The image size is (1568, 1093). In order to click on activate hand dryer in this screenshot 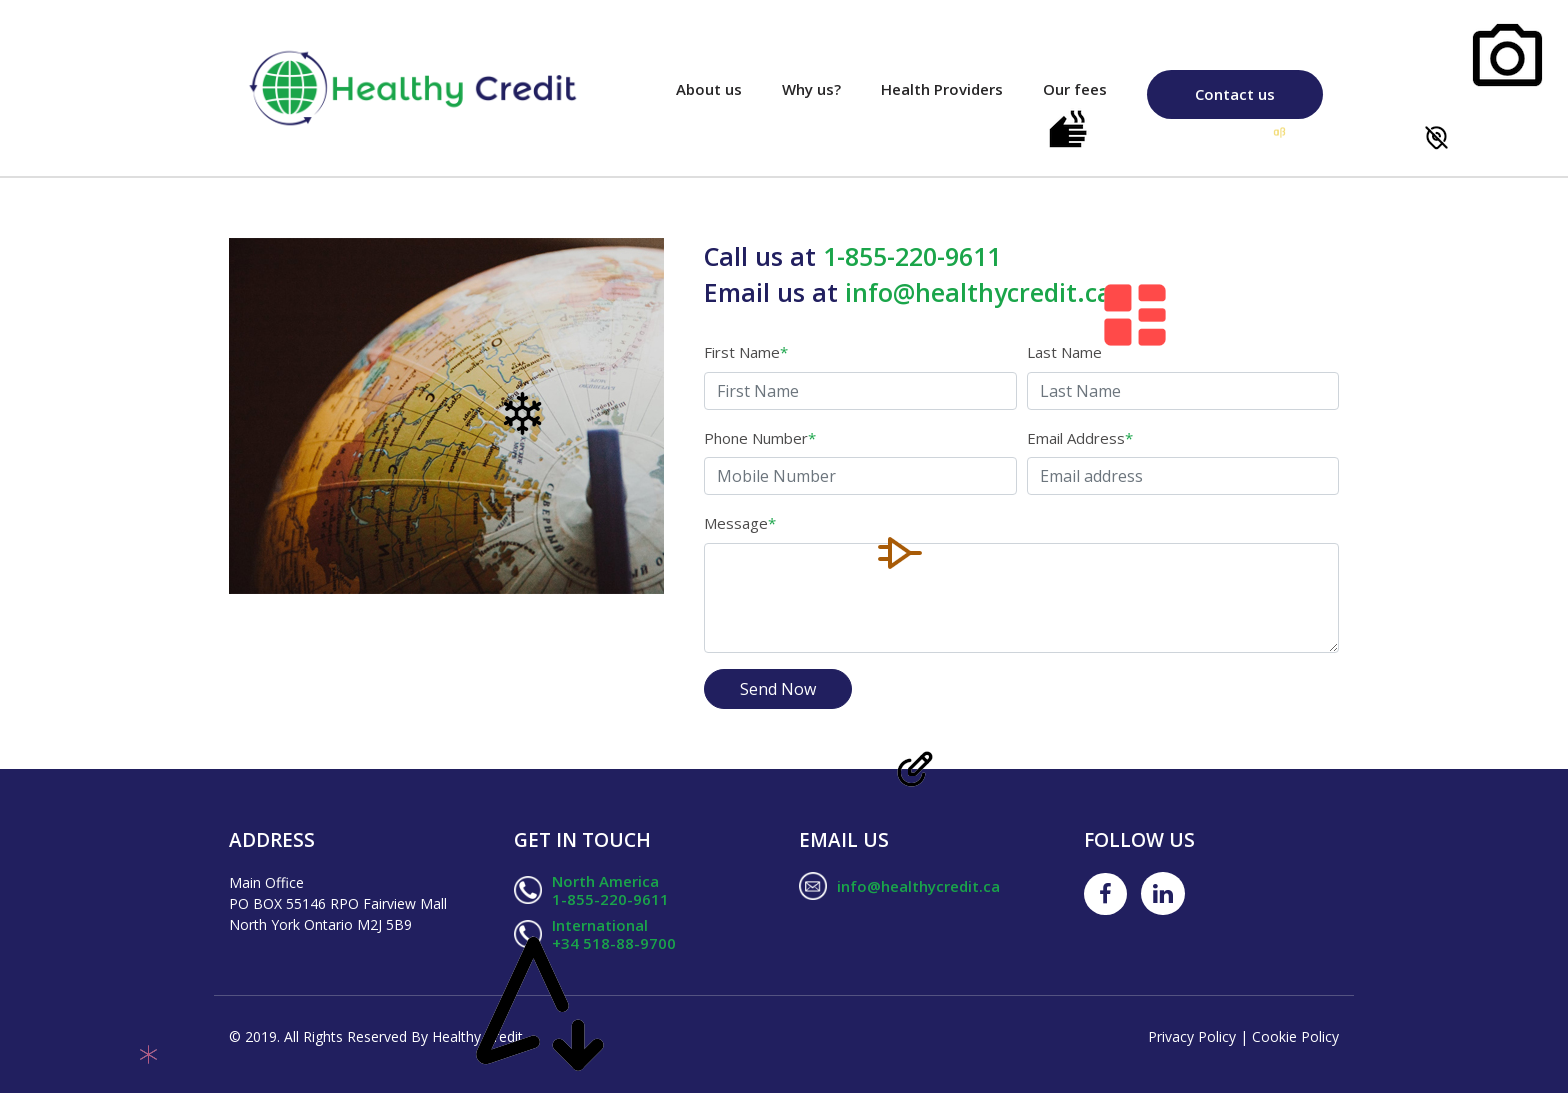, I will do `click(1069, 128)`.